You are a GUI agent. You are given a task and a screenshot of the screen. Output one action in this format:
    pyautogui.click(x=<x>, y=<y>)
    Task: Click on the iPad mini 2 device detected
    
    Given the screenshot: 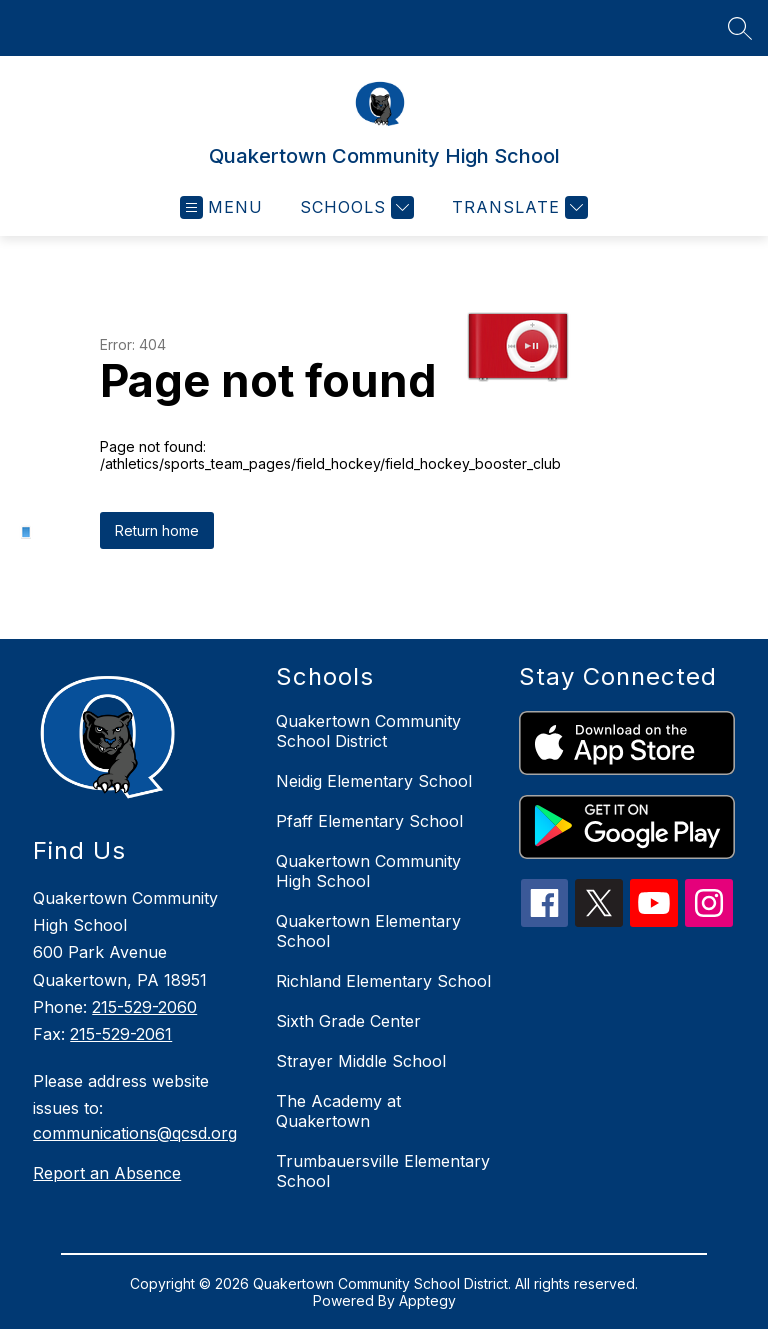 What is the action you would take?
    pyautogui.click(x=26, y=531)
    